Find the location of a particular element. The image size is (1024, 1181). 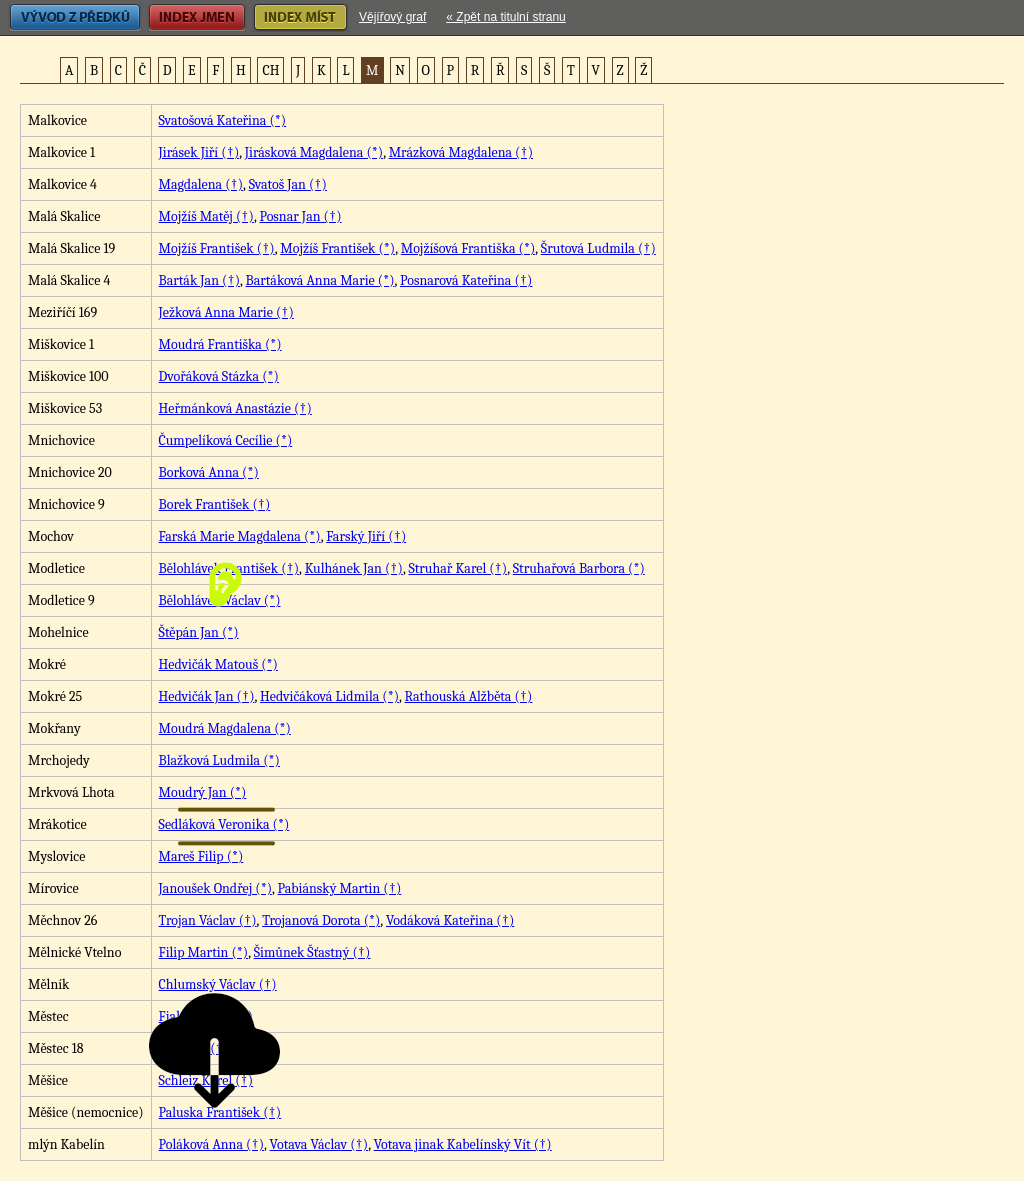

adjust audio or hearing accessibility settings is located at coordinates (225, 584).